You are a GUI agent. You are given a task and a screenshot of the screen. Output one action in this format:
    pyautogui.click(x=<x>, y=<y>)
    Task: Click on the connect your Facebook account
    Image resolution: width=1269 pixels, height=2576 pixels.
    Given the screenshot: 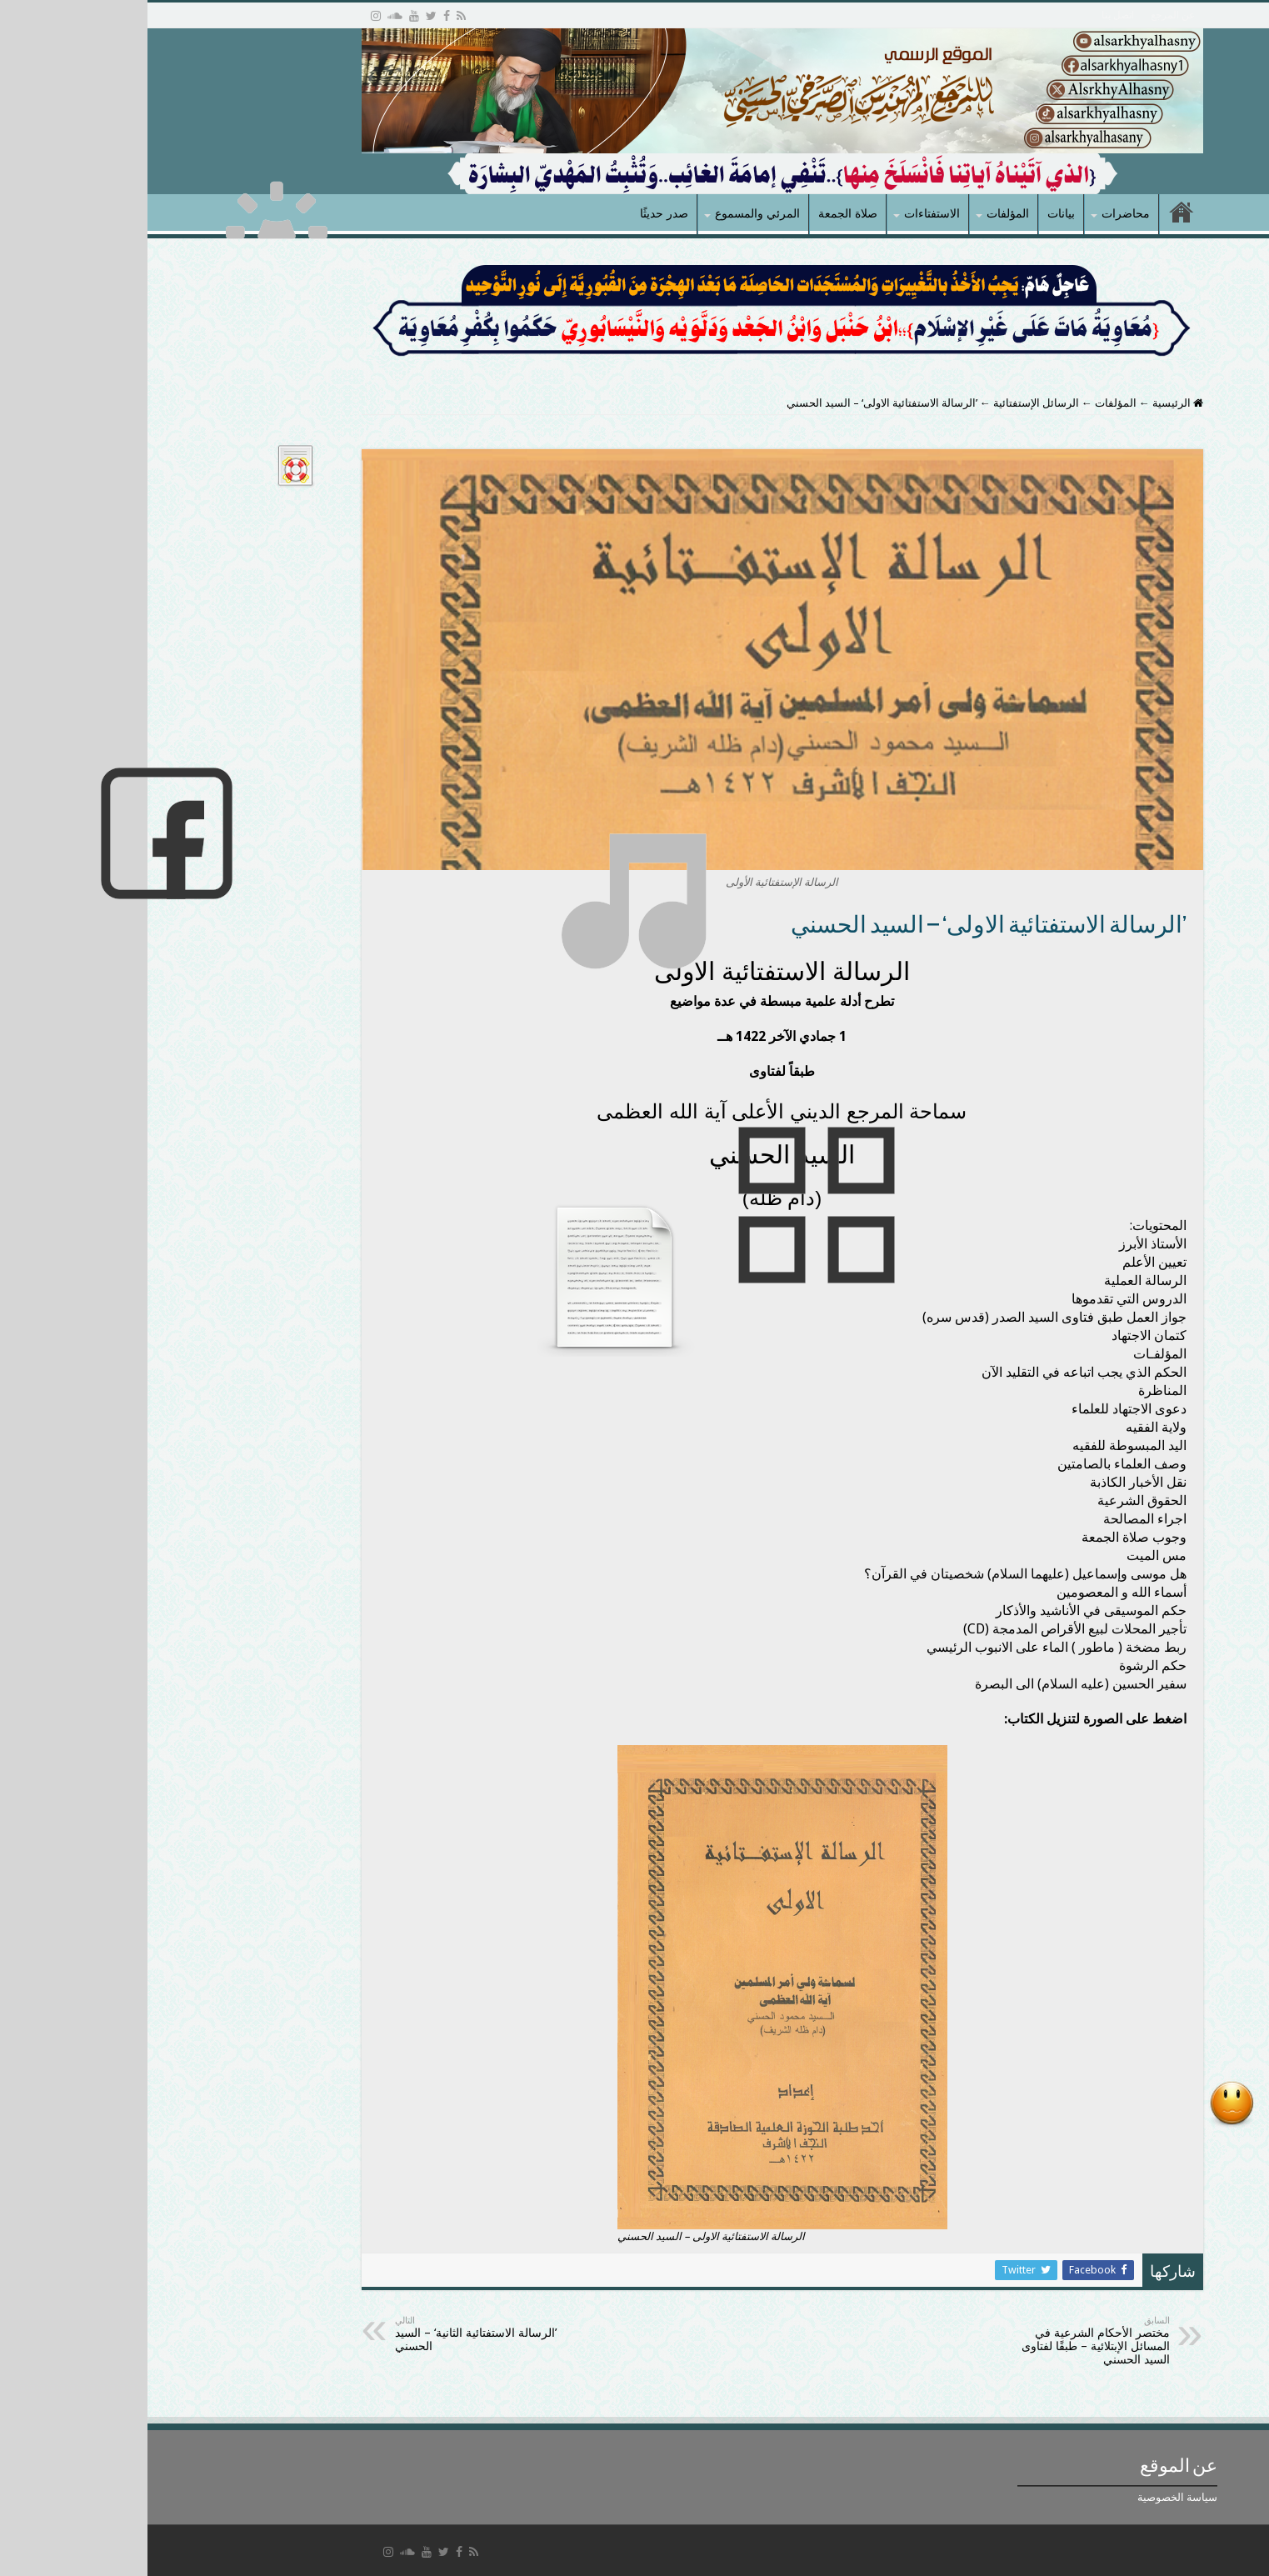 What is the action you would take?
    pyautogui.click(x=167, y=833)
    